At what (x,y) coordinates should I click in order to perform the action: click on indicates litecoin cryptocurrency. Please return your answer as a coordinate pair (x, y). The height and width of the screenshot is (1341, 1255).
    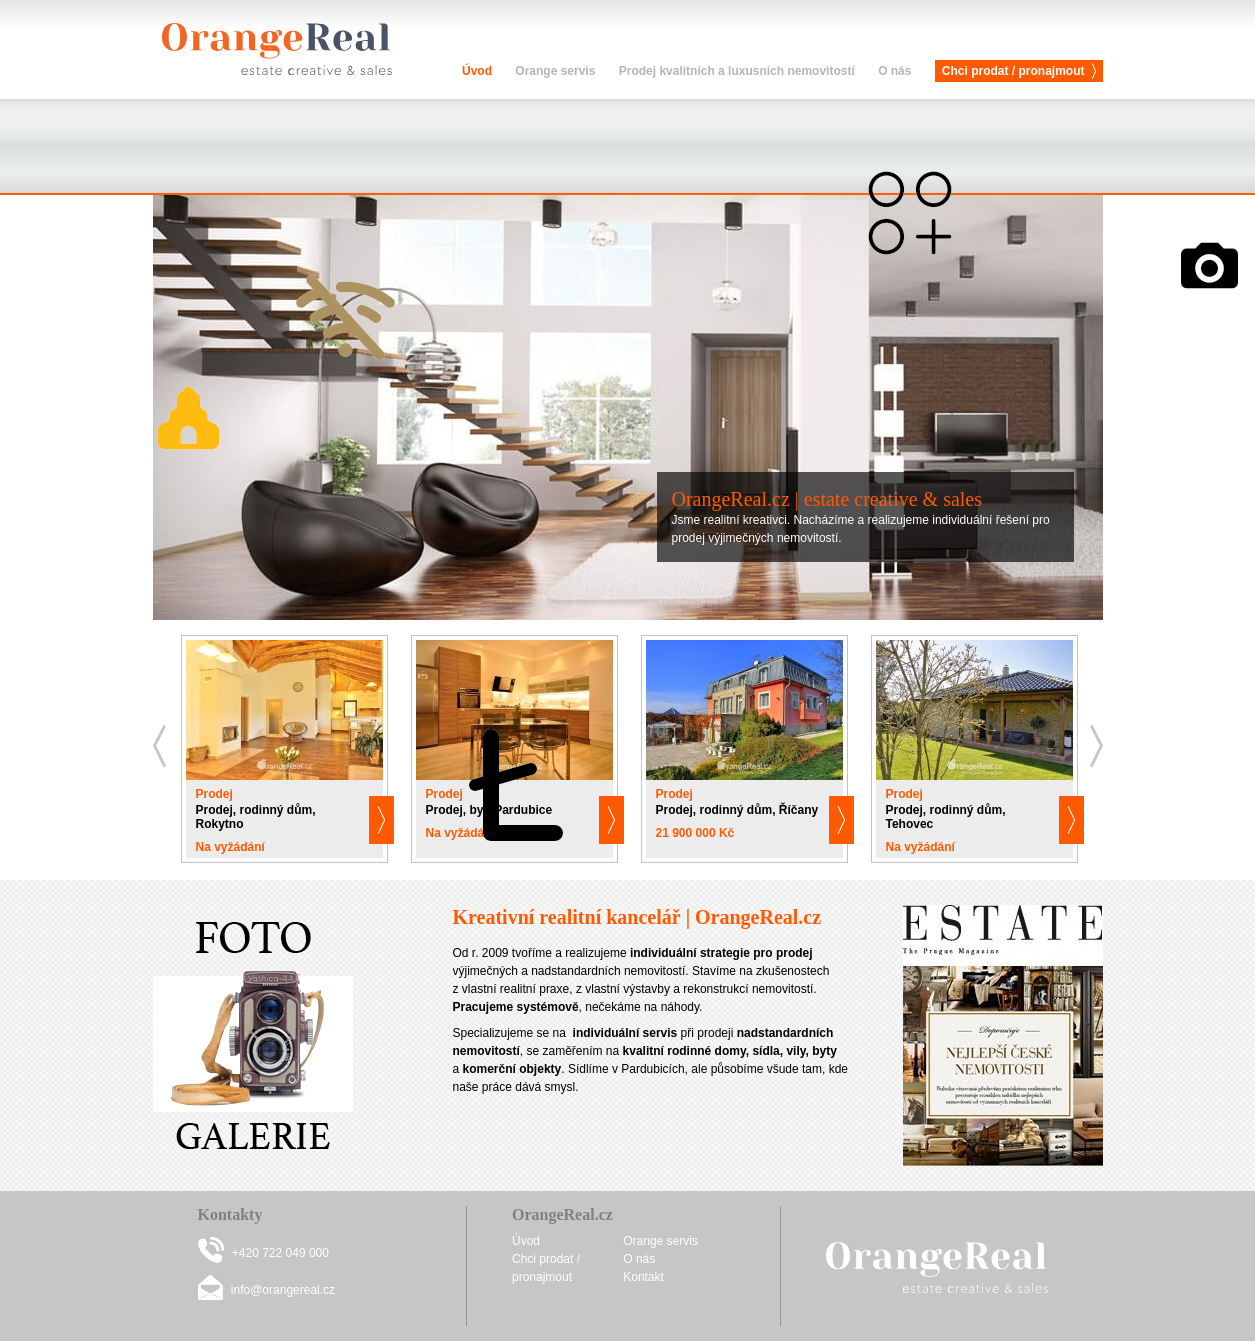
    Looking at the image, I should click on (515, 785).